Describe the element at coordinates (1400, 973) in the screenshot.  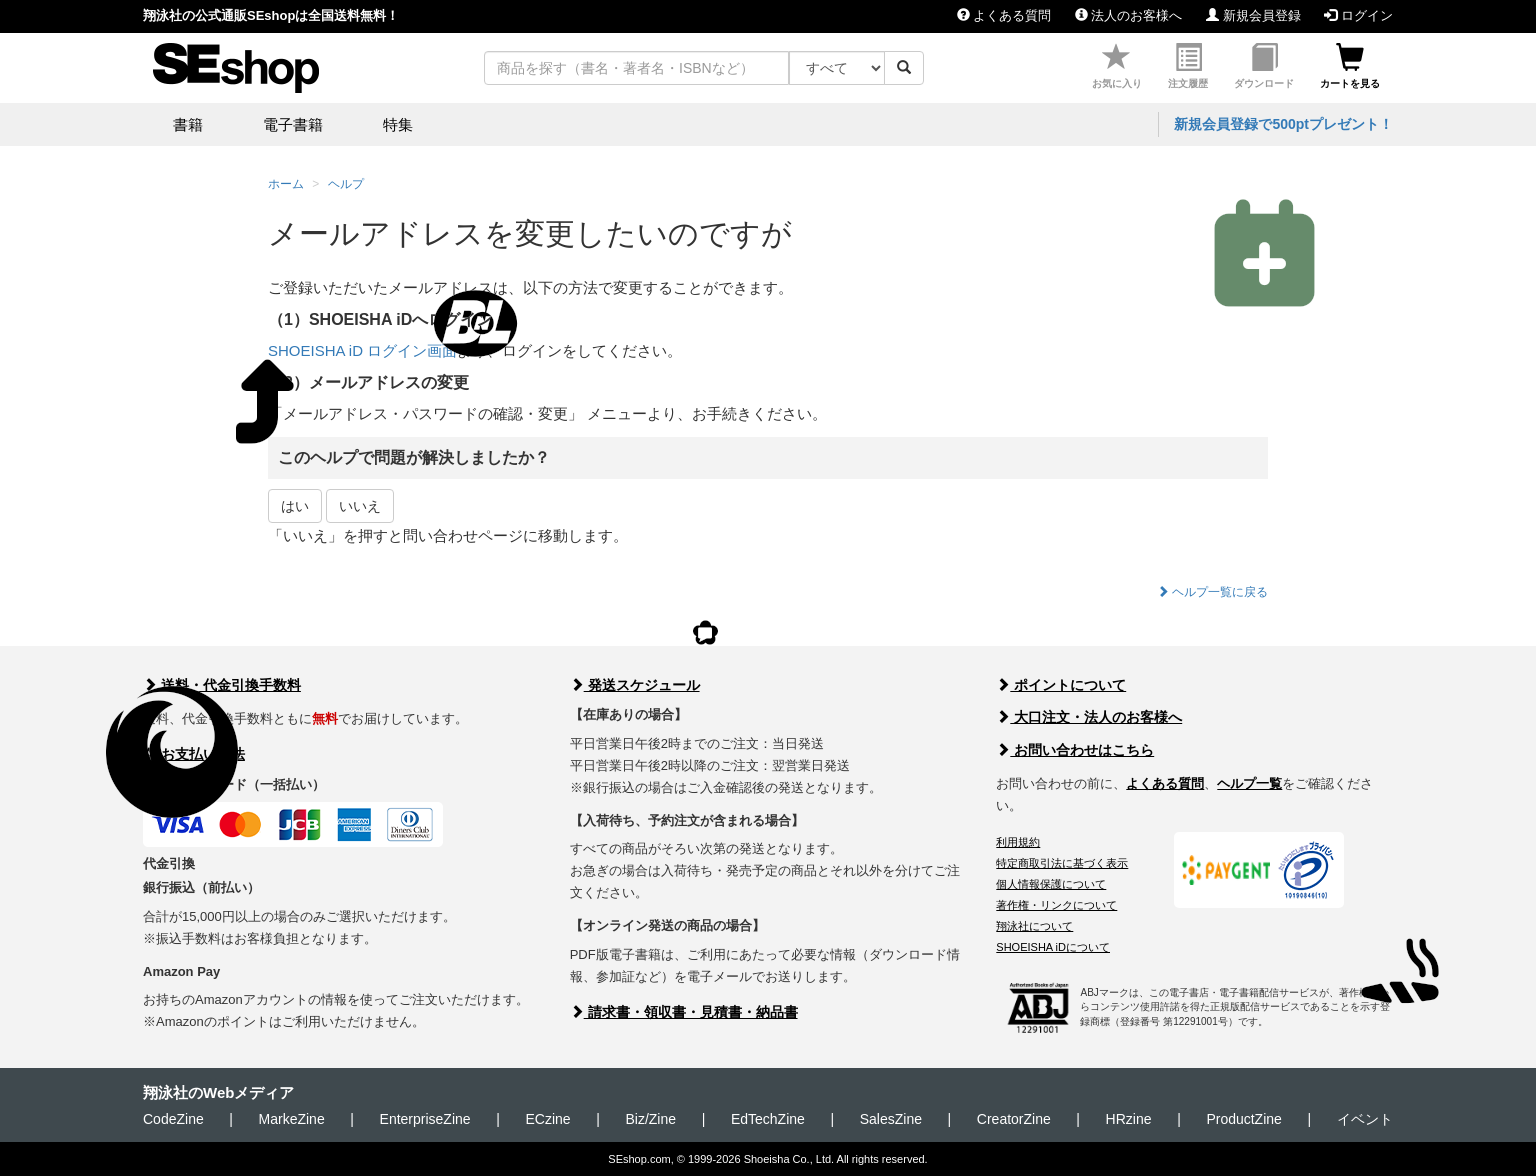
I see `indicates cannabis or smoking-related content` at that location.